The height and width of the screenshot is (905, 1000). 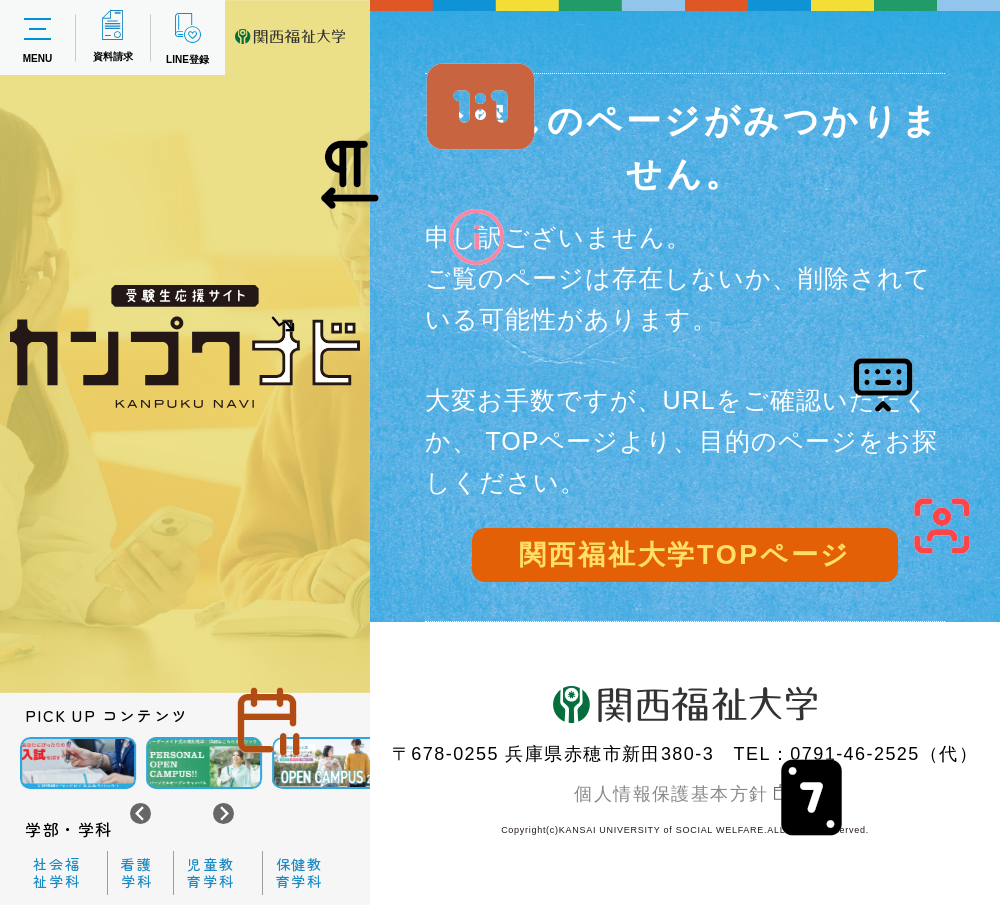 What do you see at coordinates (942, 526) in the screenshot?
I see `scan or verify user identity` at bounding box center [942, 526].